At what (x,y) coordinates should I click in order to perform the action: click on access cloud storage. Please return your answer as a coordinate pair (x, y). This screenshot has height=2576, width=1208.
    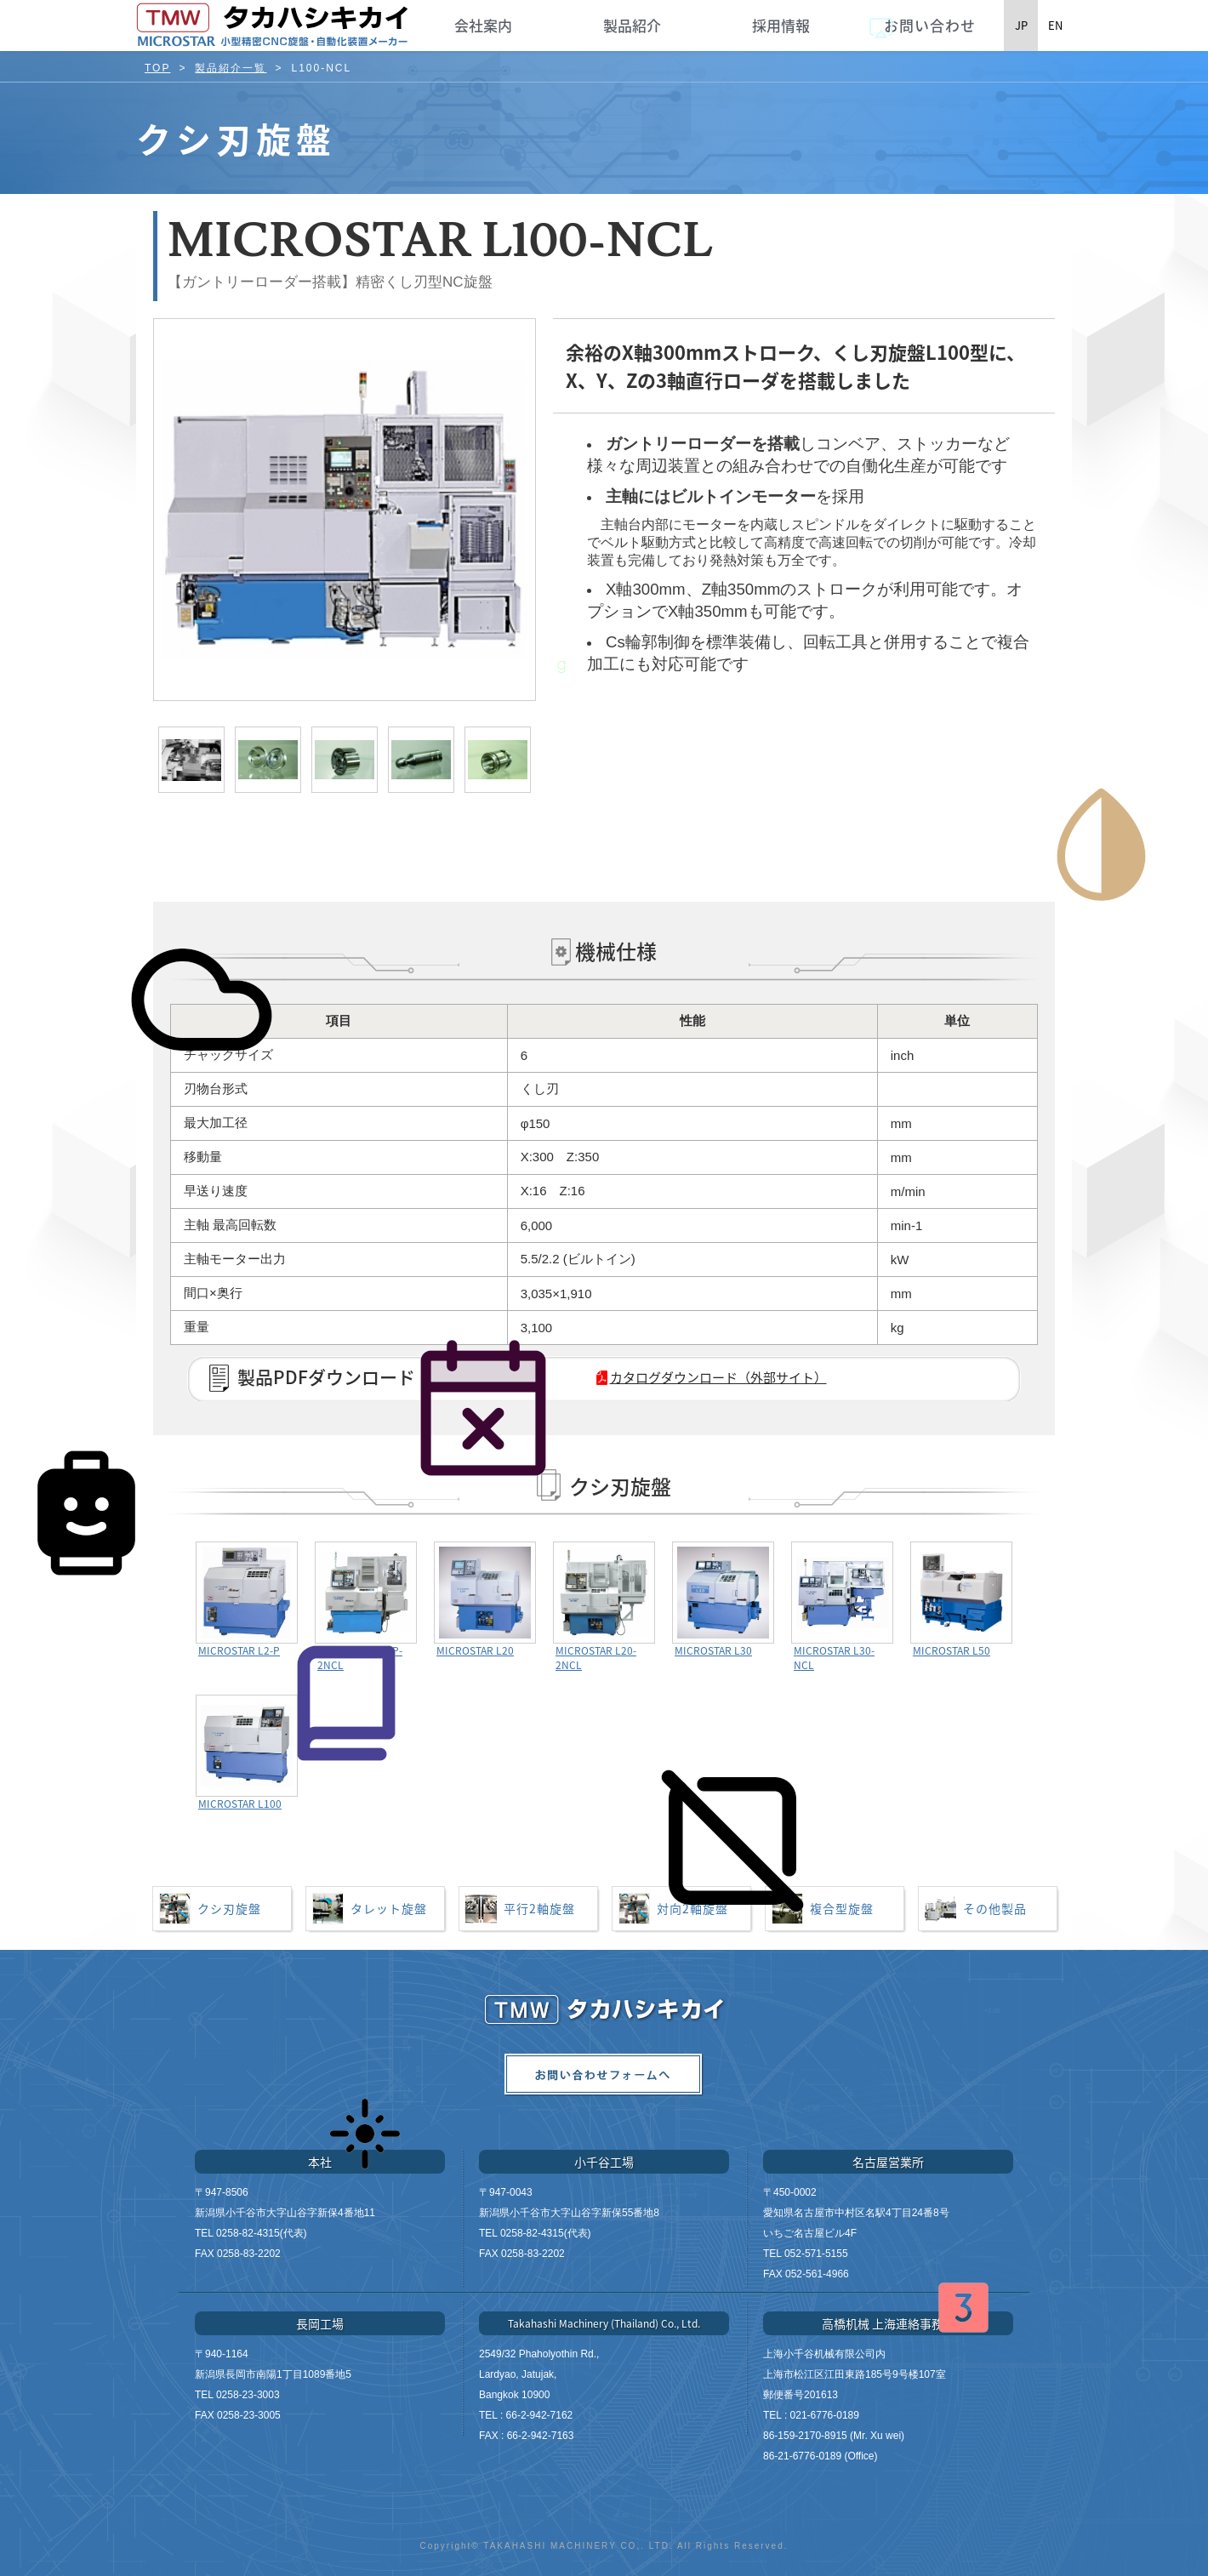
    Looking at the image, I should click on (202, 1000).